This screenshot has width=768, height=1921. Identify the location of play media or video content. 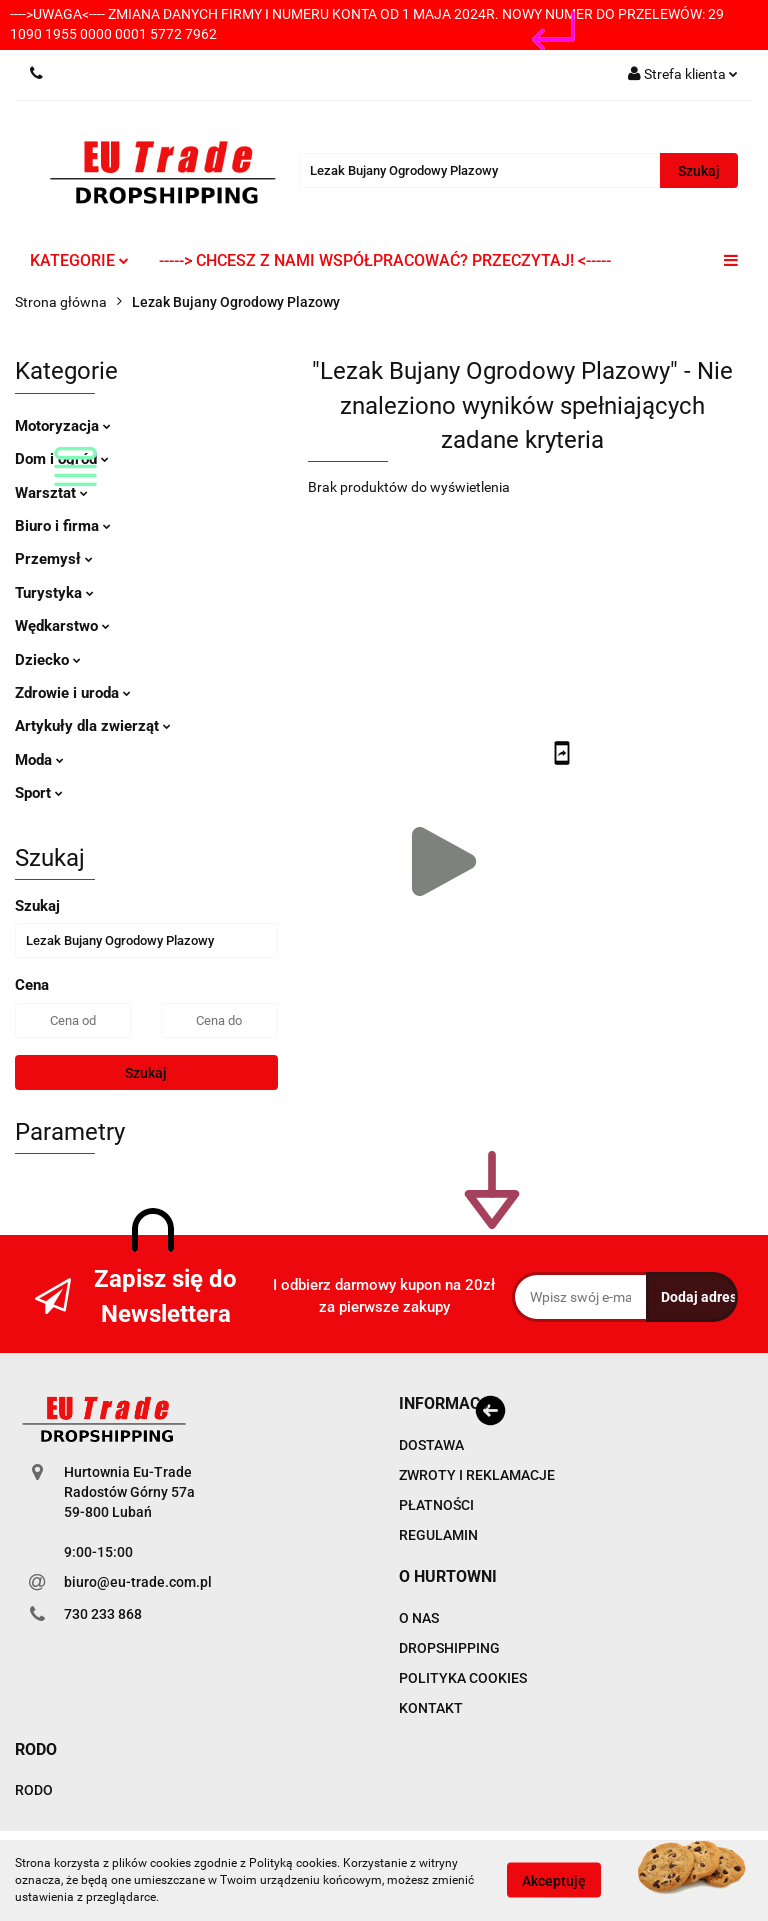
(443, 861).